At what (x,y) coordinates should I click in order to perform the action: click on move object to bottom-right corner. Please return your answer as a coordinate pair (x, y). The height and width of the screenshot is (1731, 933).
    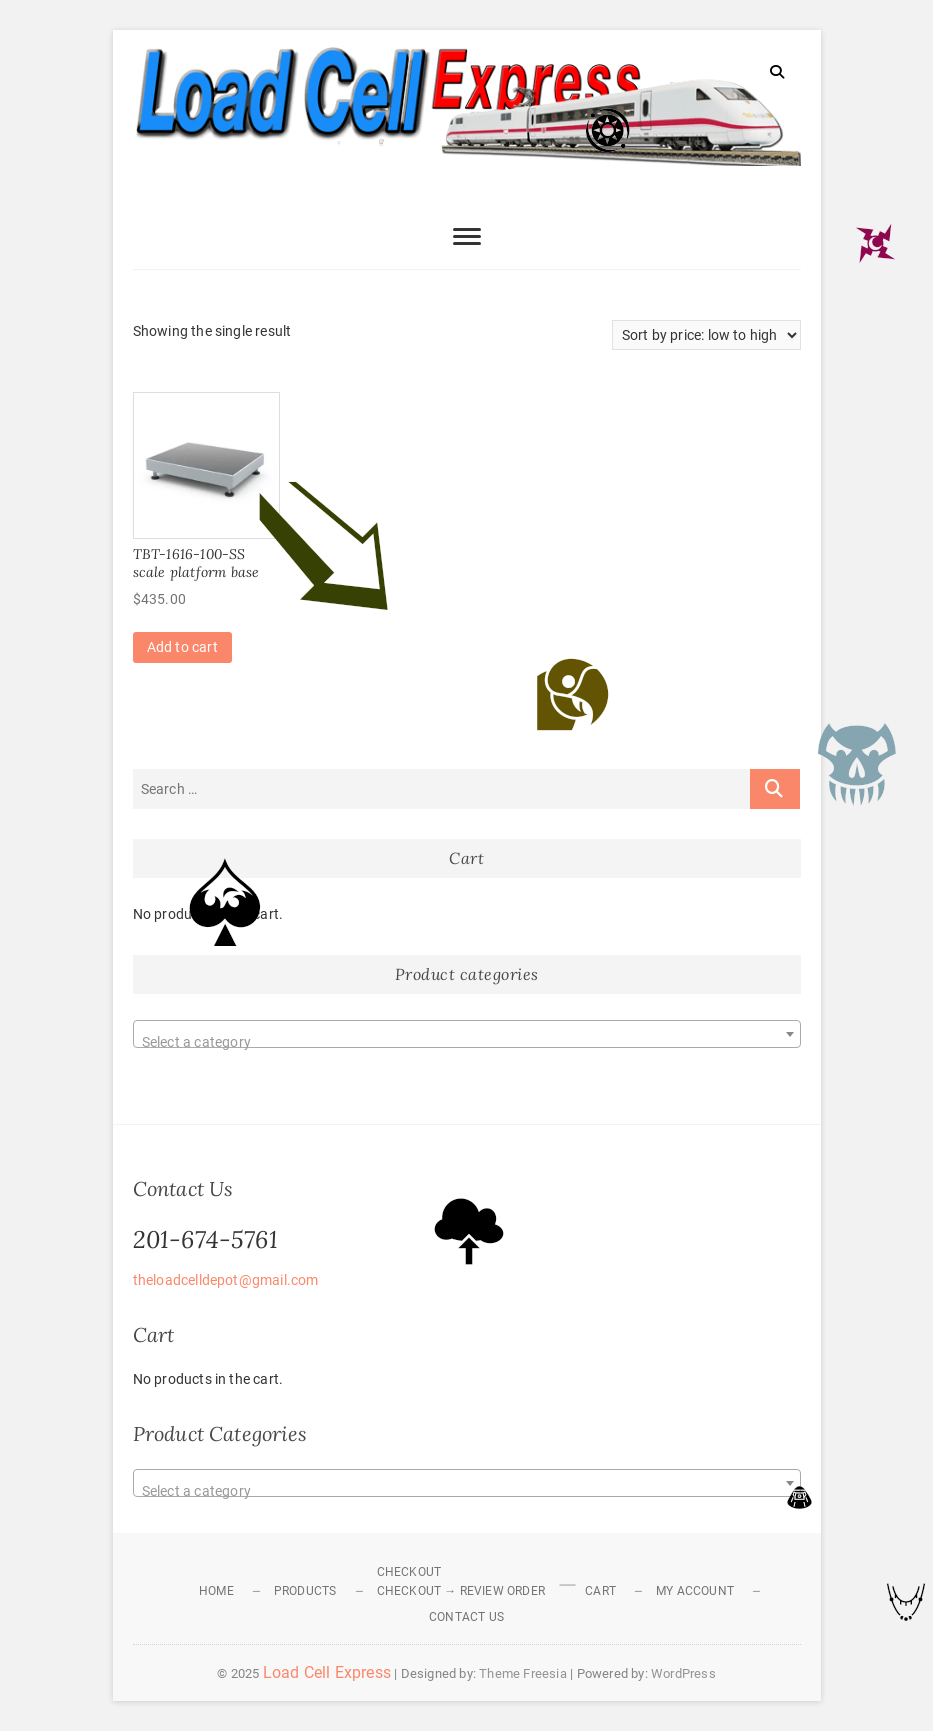
    Looking at the image, I should click on (323, 546).